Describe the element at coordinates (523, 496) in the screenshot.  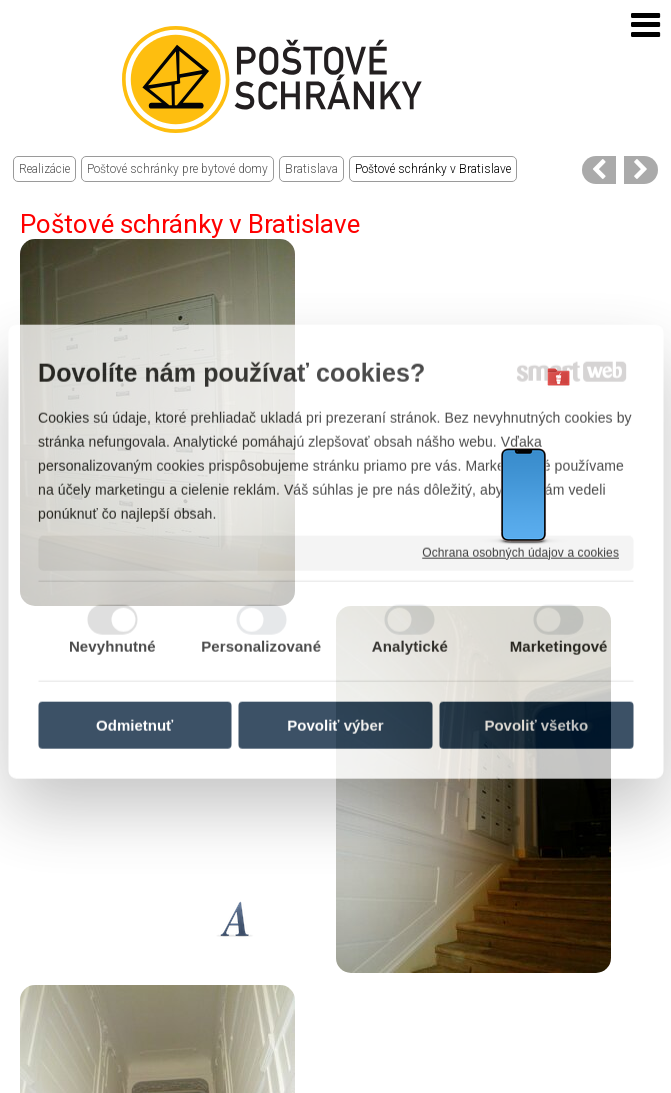
I see `iPhone 13 device icon` at that location.